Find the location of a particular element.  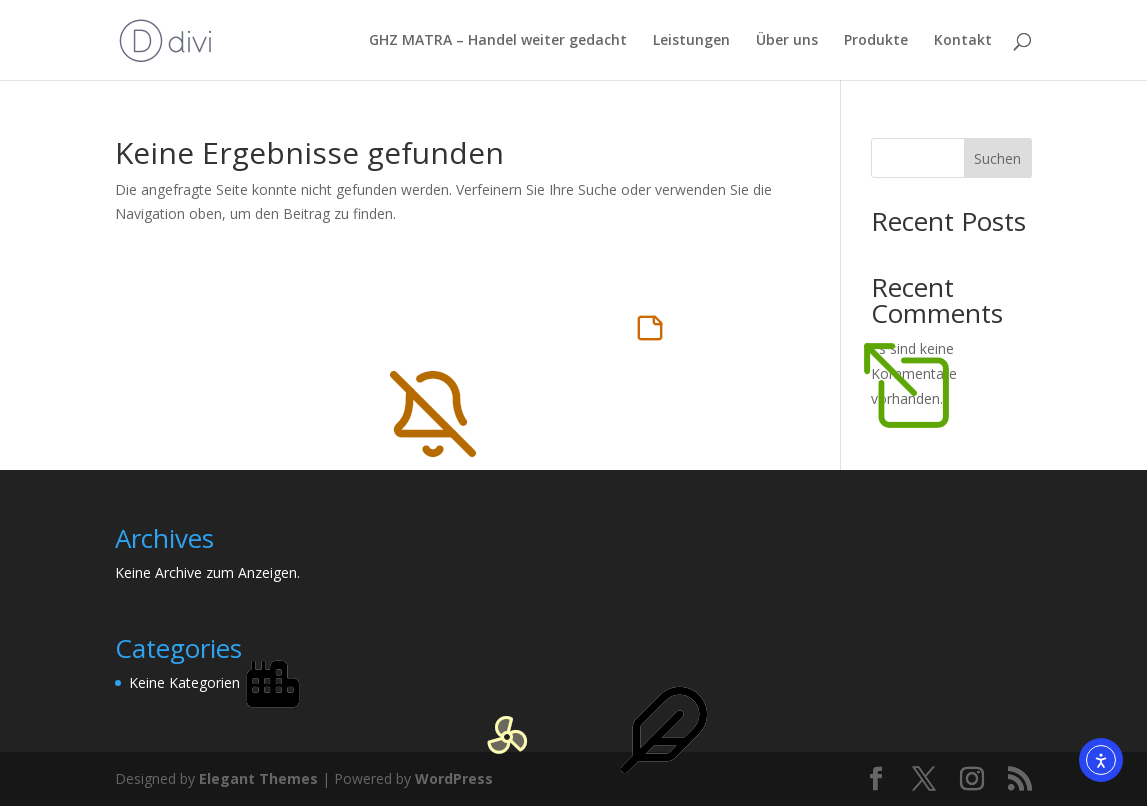

compose a new message or post is located at coordinates (664, 730).